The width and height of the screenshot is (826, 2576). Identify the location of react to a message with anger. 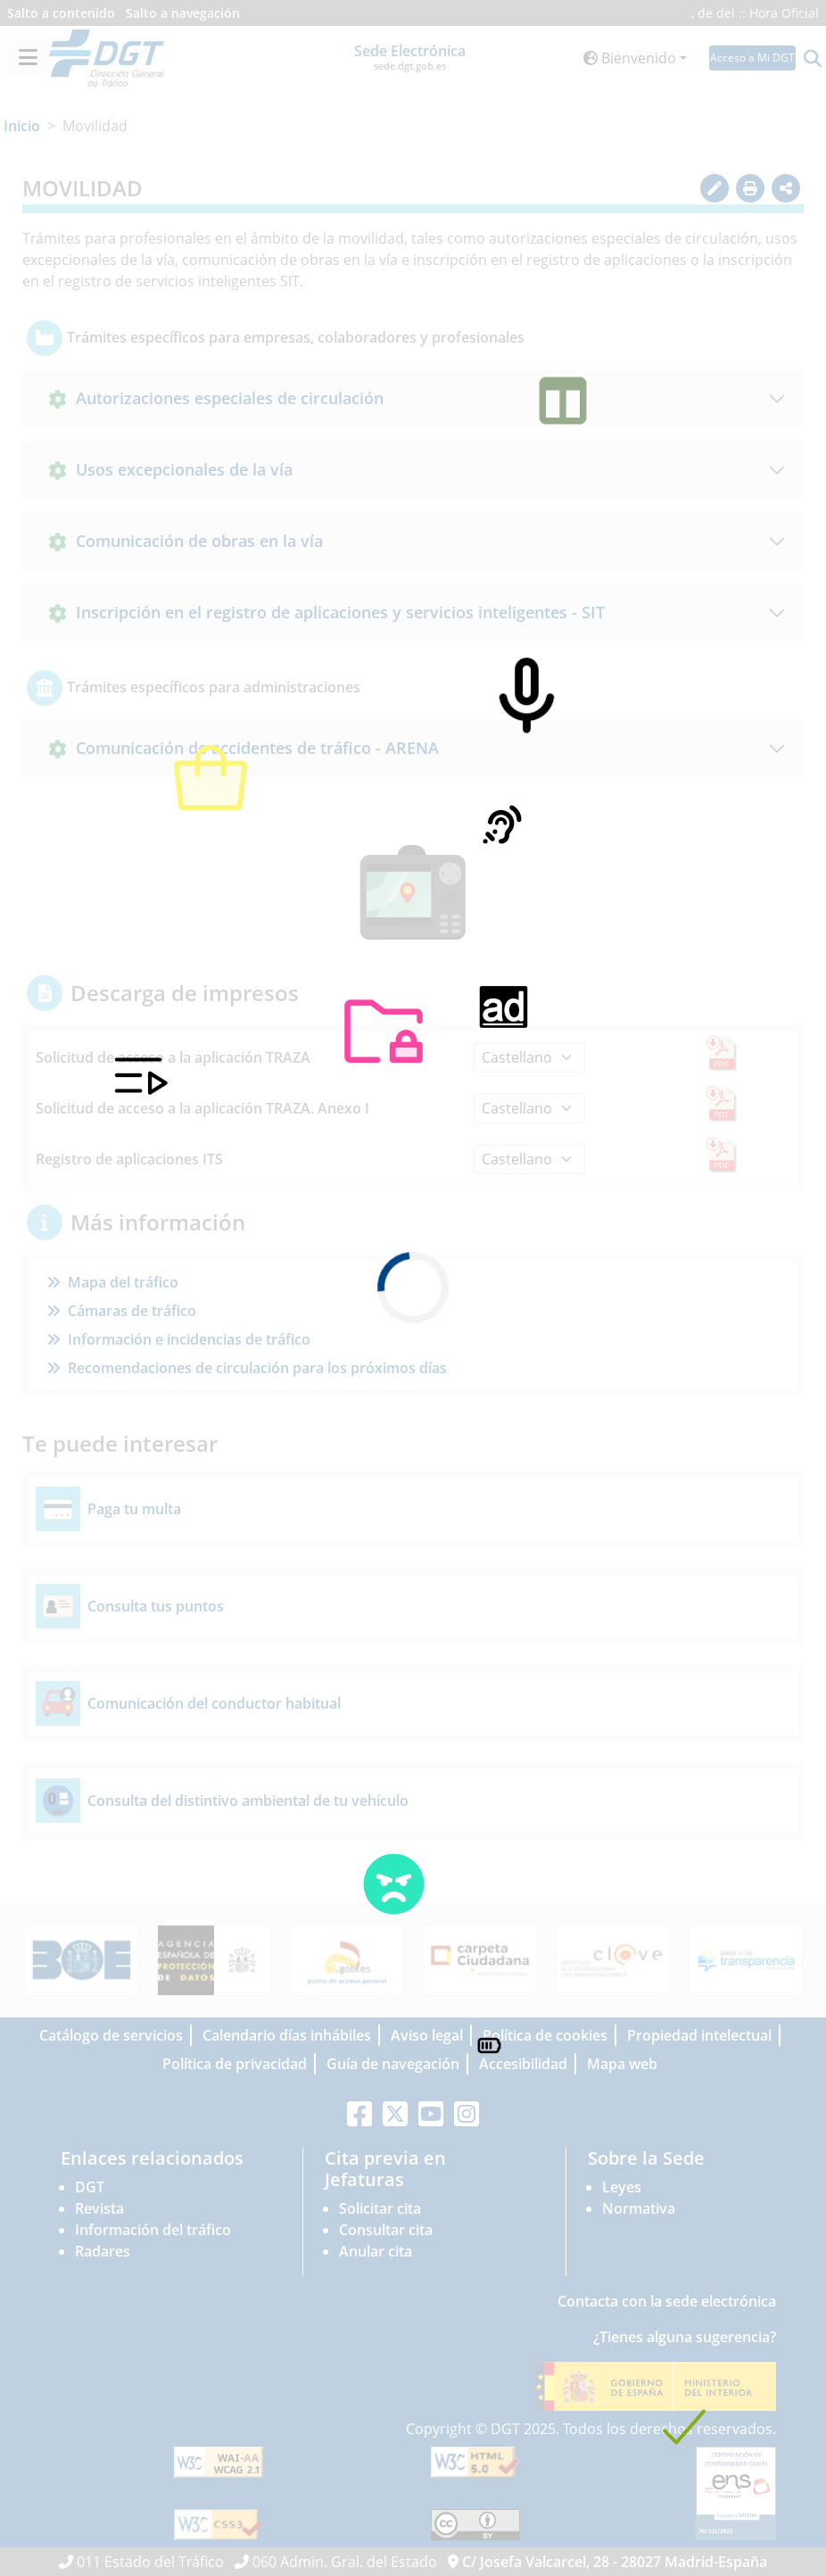
(393, 1884).